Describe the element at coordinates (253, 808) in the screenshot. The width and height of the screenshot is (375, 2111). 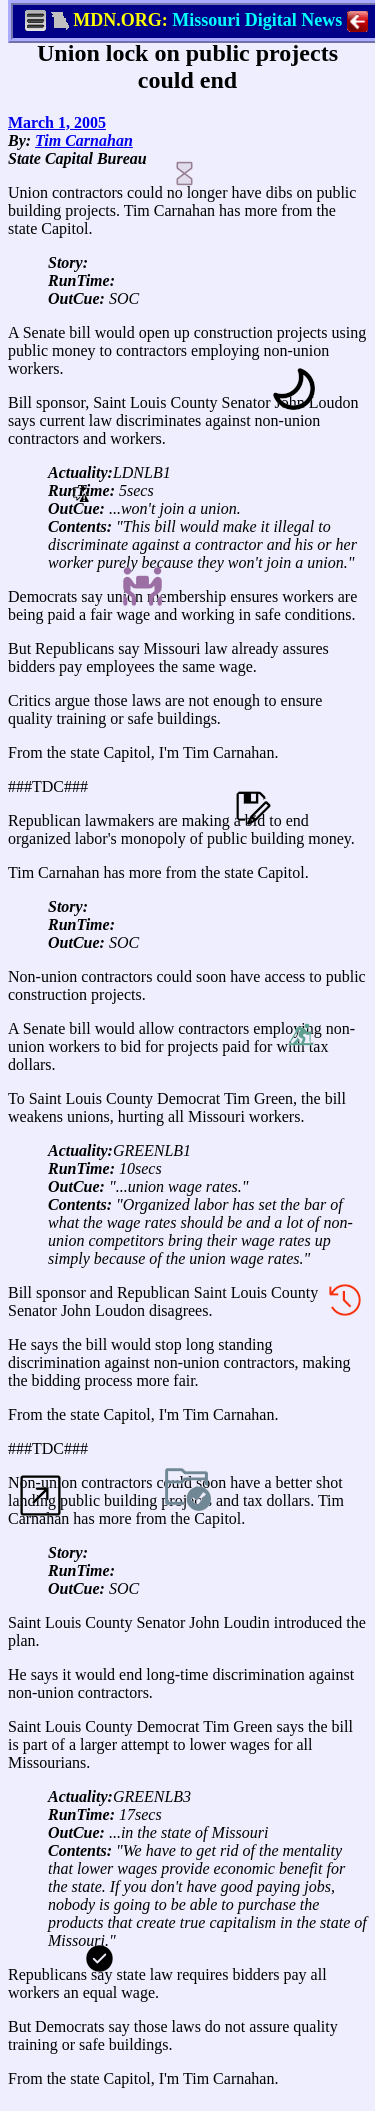
I see `save file with a new name or location` at that location.